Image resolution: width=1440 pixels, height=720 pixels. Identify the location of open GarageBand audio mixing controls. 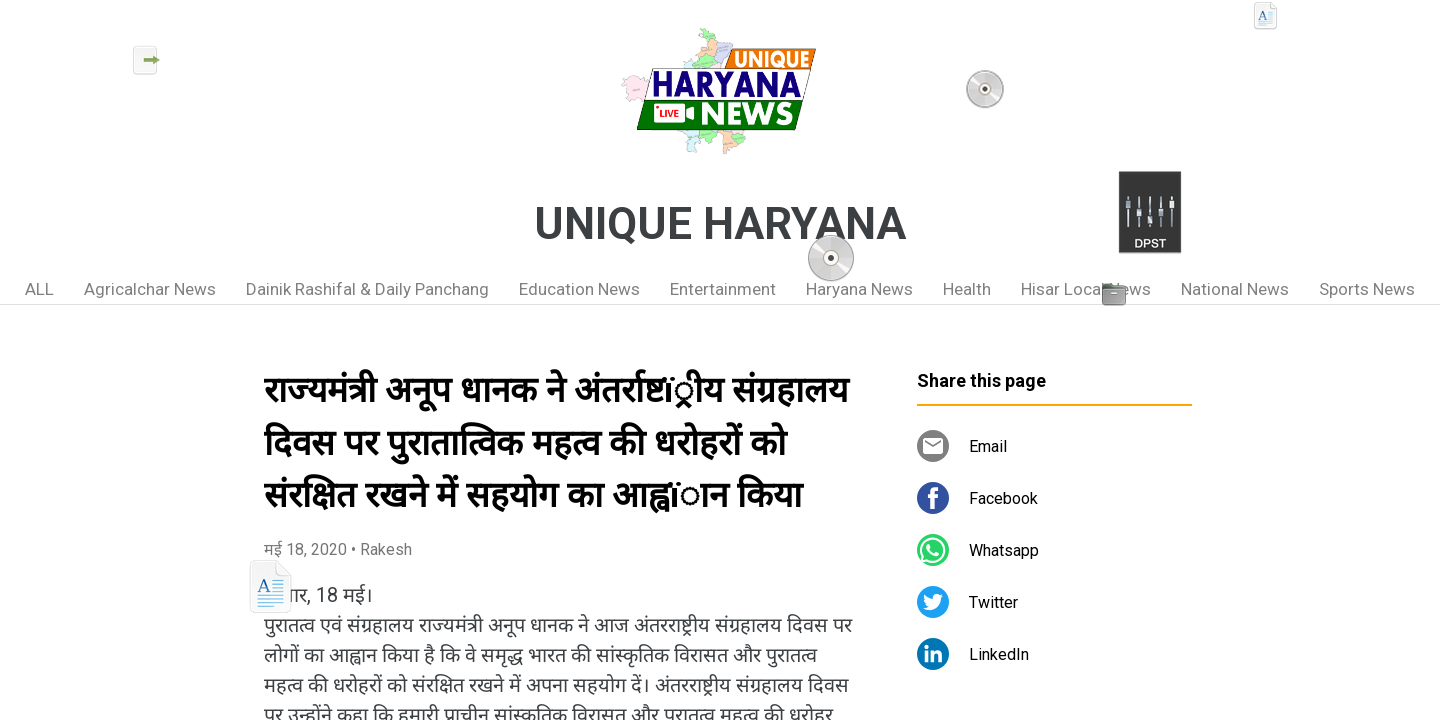
(1150, 214).